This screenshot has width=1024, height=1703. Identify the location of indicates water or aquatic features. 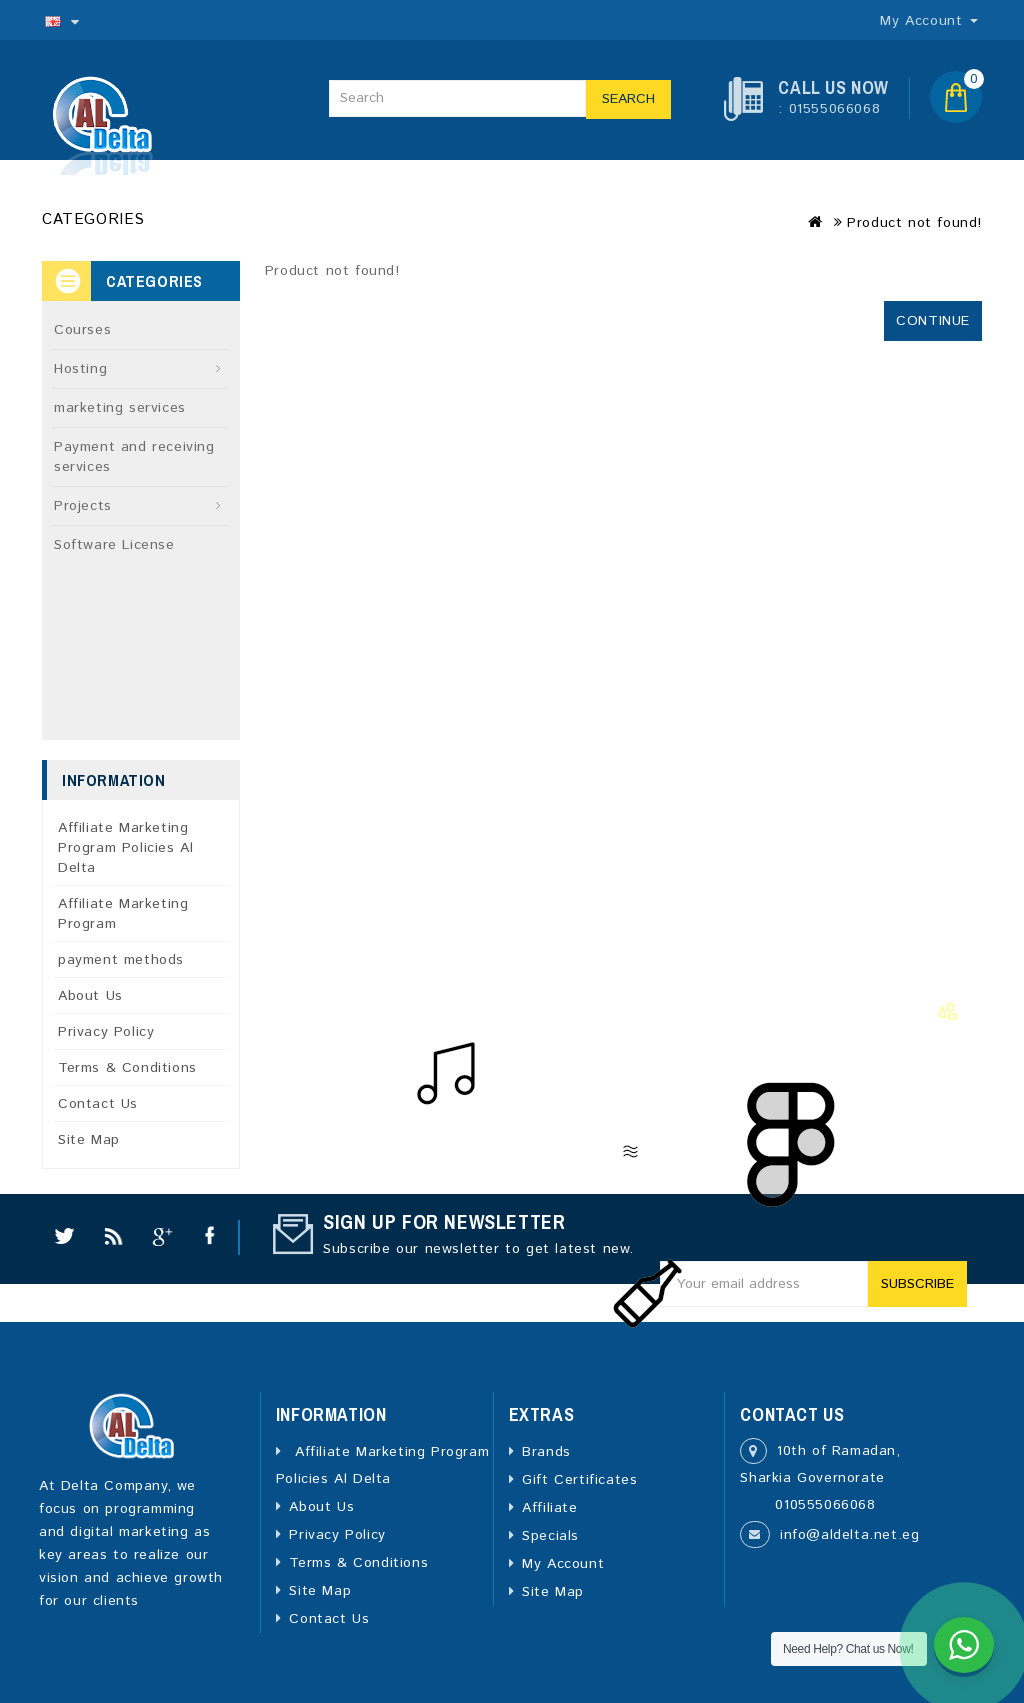
(630, 1151).